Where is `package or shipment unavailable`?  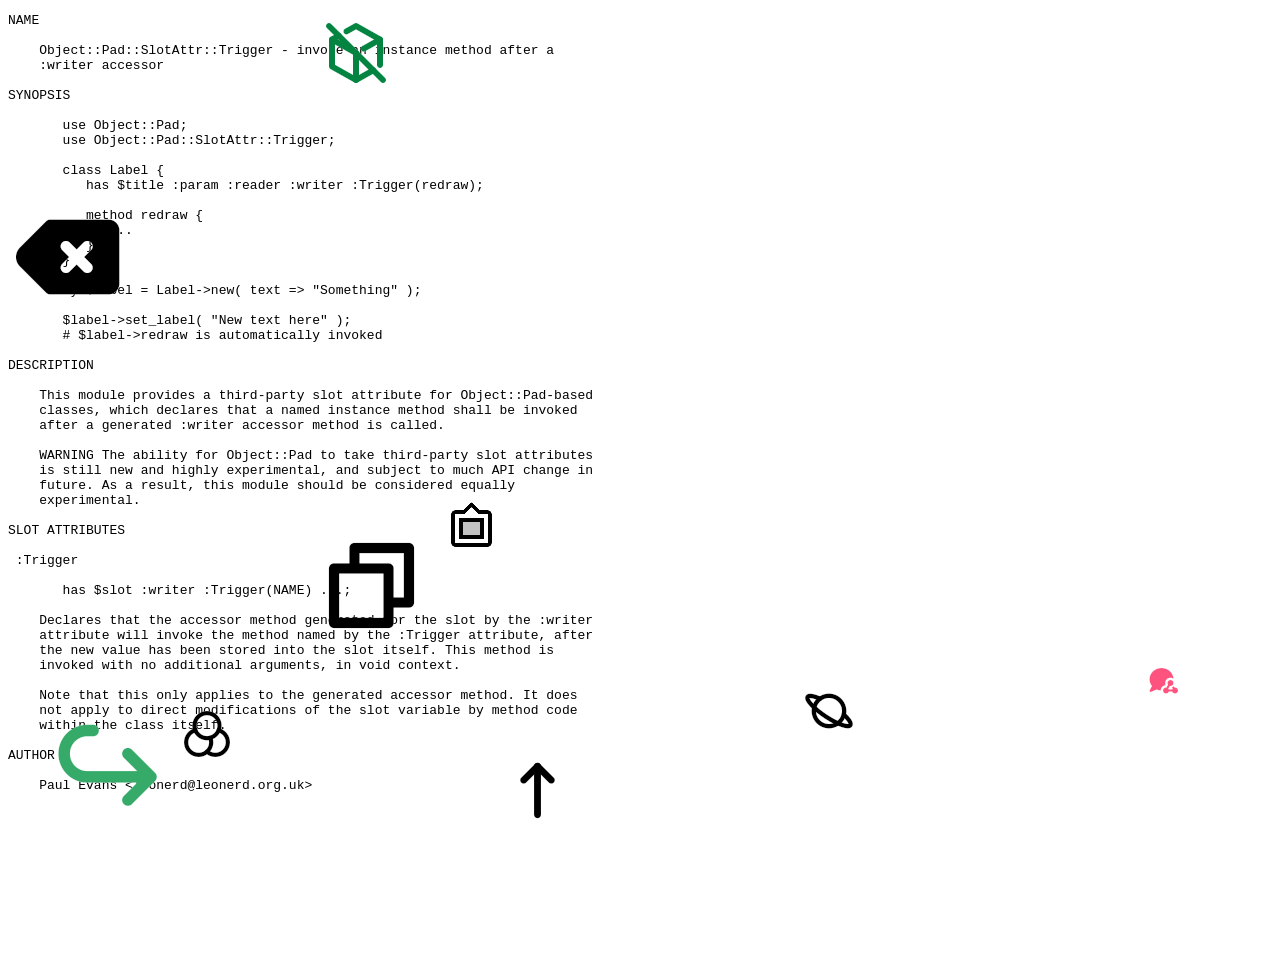
package or shipment unavailable is located at coordinates (356, 53).